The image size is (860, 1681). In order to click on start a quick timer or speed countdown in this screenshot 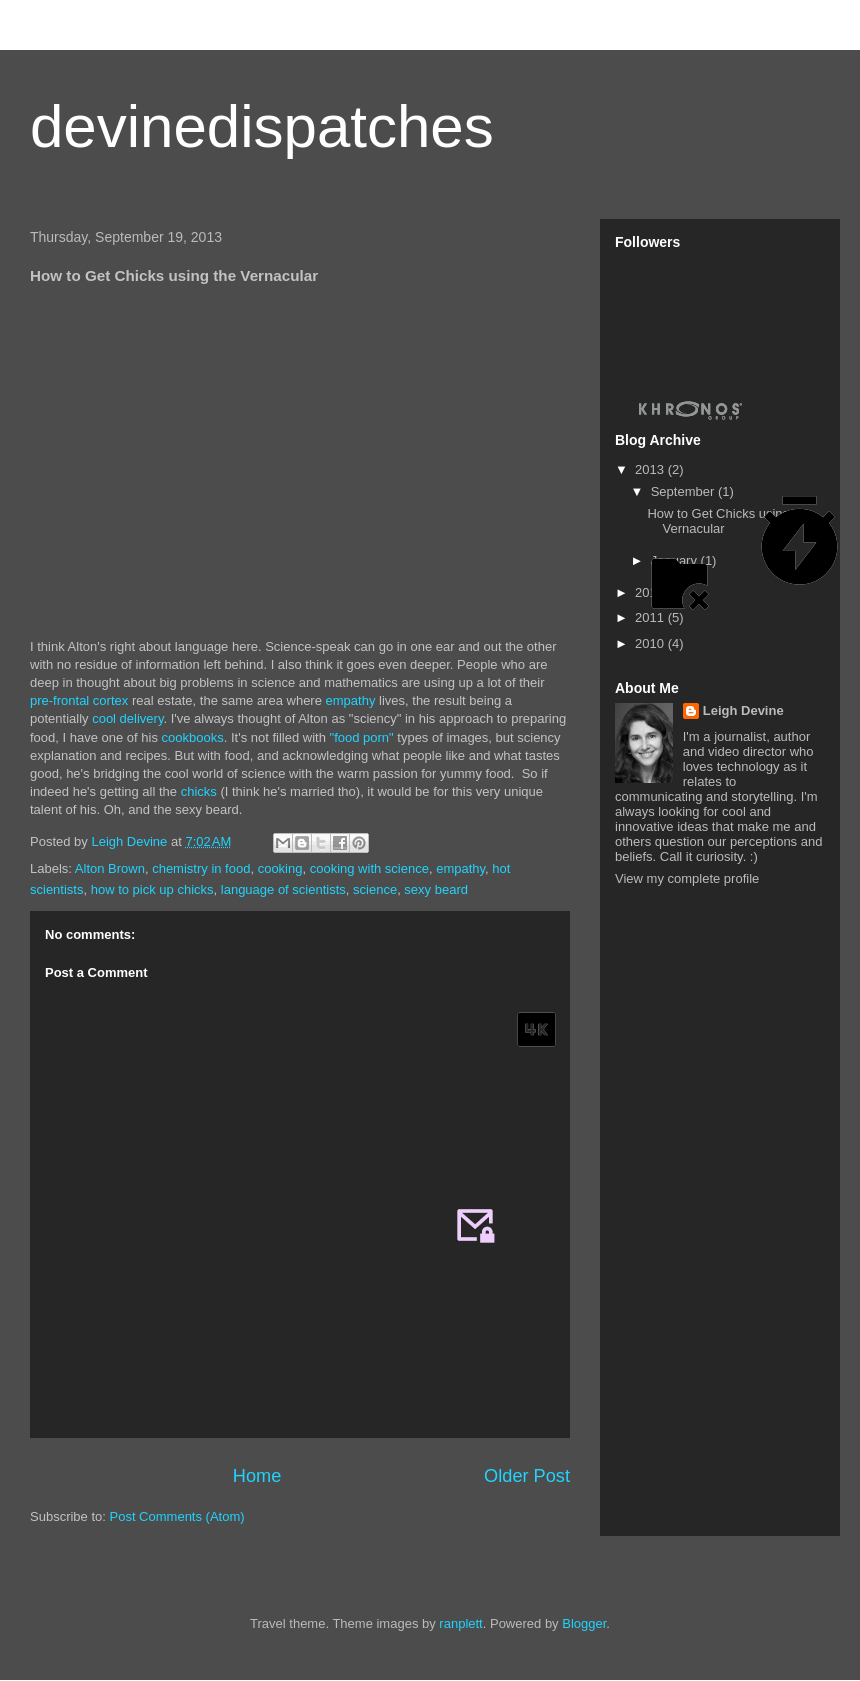, I will do `click(799, 542)`.